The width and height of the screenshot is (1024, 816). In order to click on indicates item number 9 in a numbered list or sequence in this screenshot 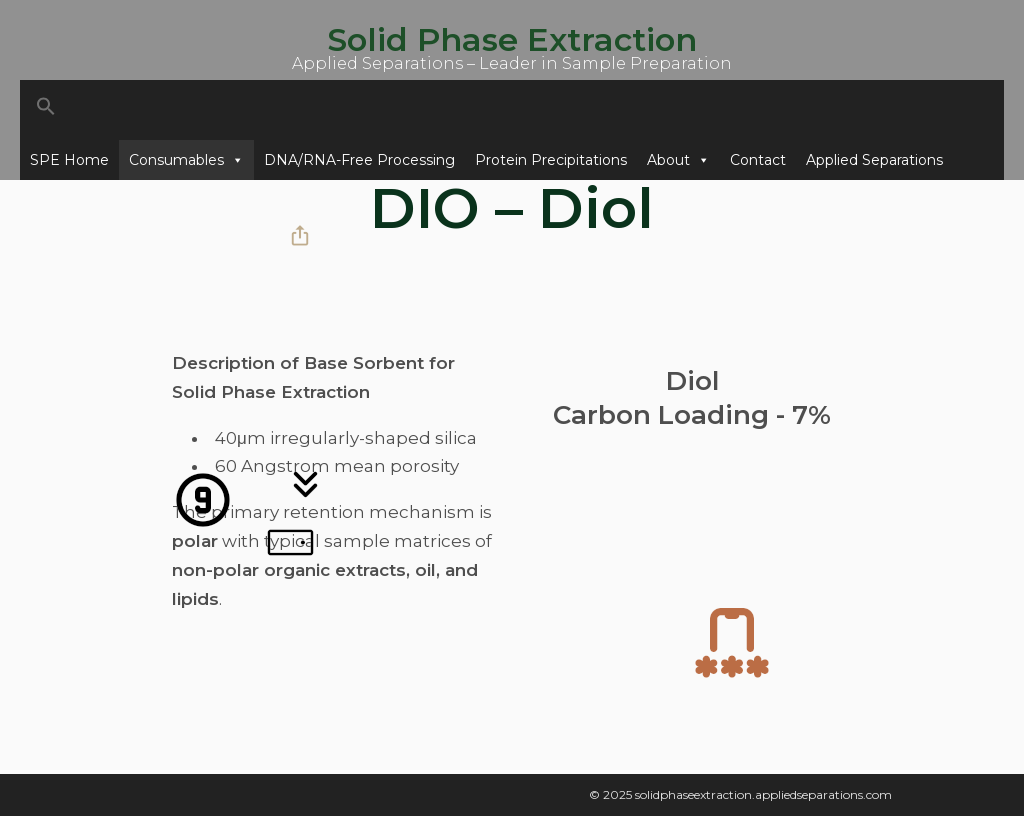, I will do `click(203, 500)`.